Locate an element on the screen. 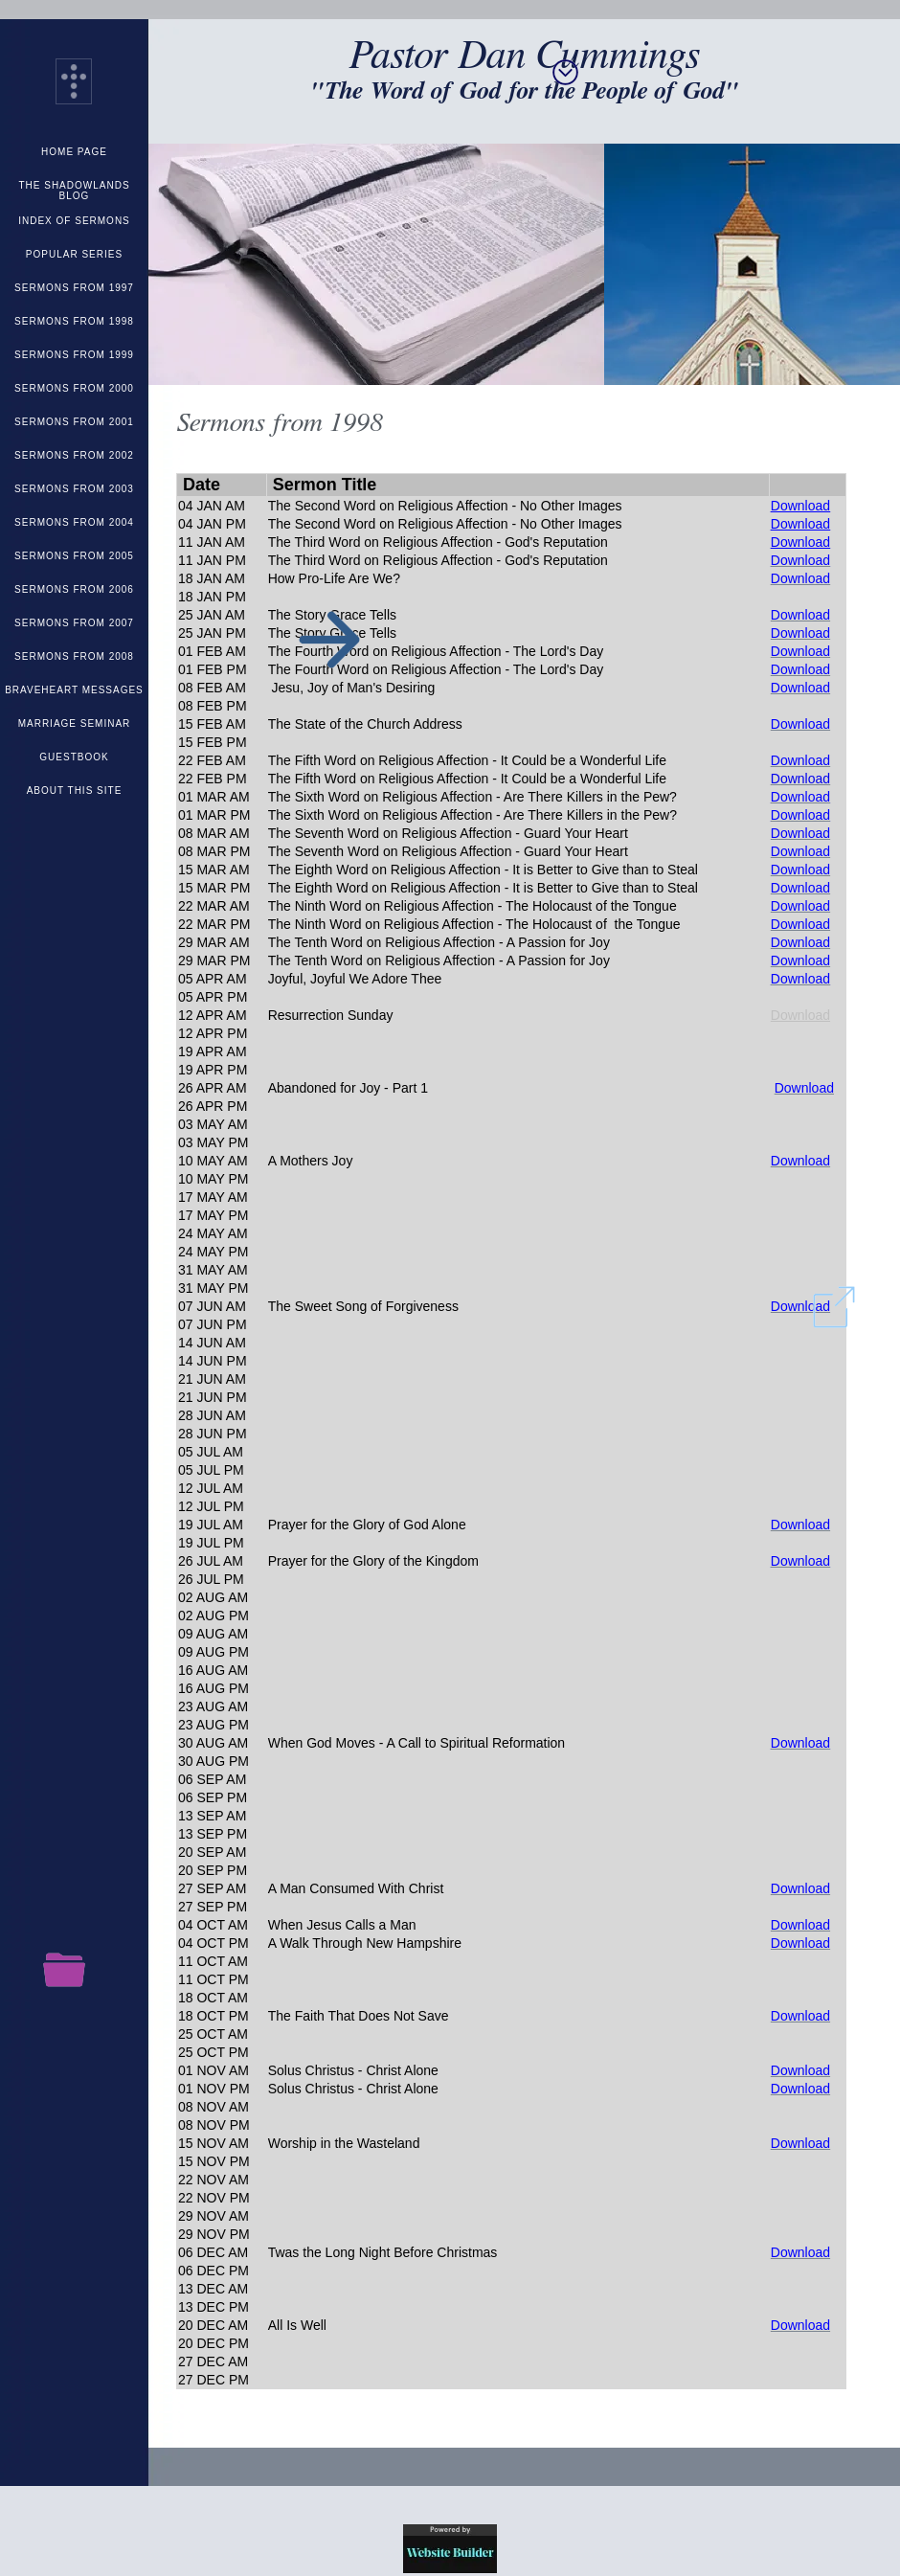 This screenshot has height=2576, width=900. open link in new window or tab is located at coordinates (834, 1307).